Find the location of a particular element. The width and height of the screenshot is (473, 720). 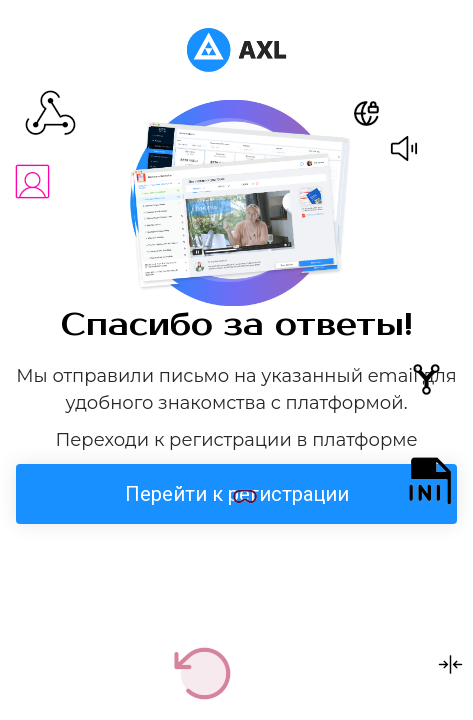

access secure browsing or VPN settings is located at coordinates (366, 113).